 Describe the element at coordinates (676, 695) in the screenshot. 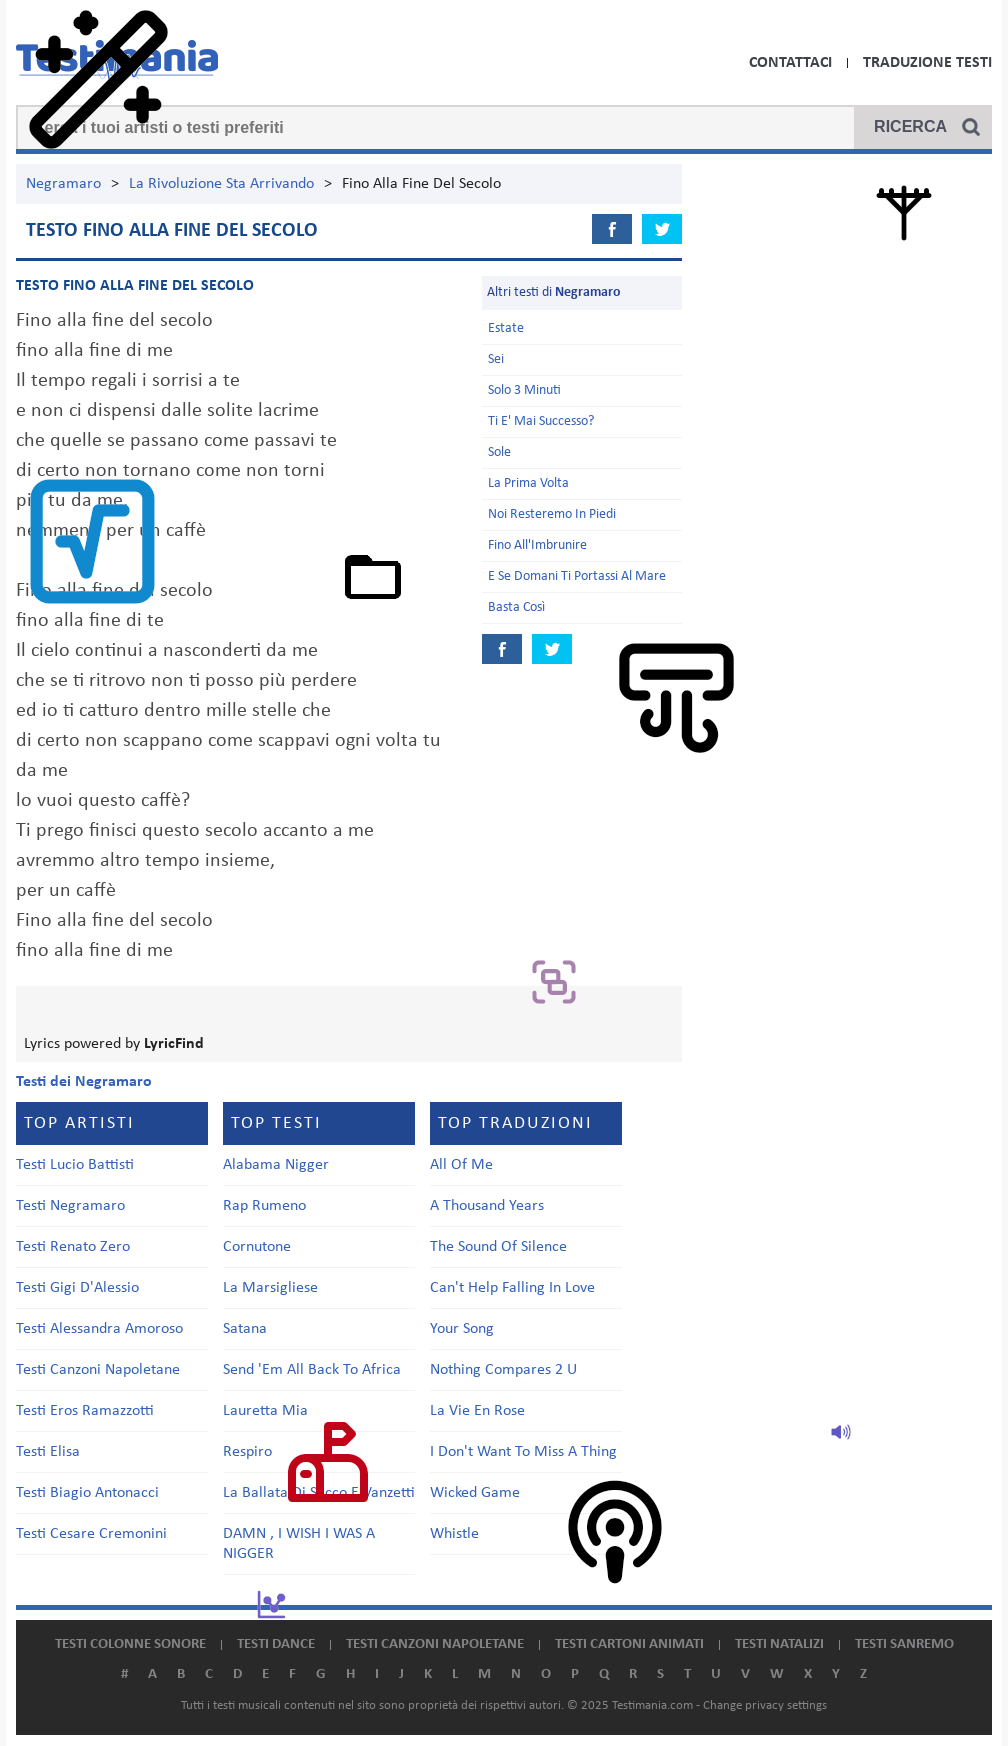

I see `adjust air conditioning or ventilation settings` at that location.